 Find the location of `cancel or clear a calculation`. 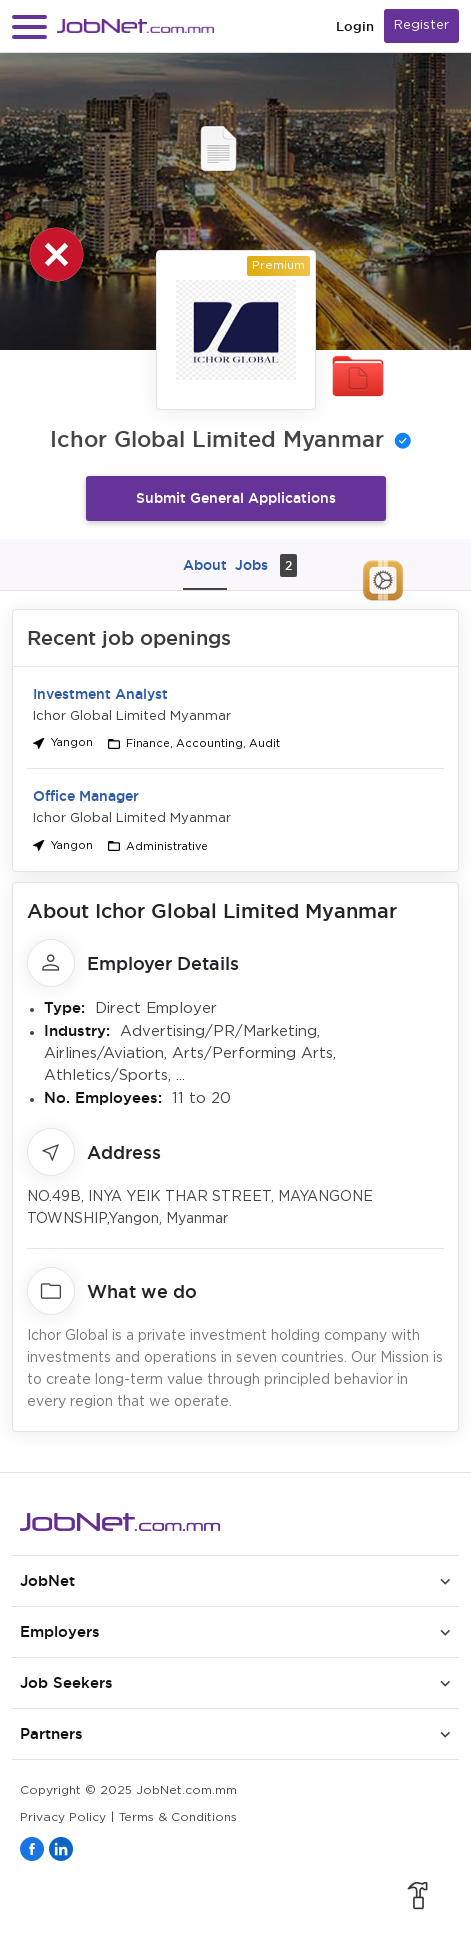

cancel or clear a calculation is located at coordinates (56, 254).